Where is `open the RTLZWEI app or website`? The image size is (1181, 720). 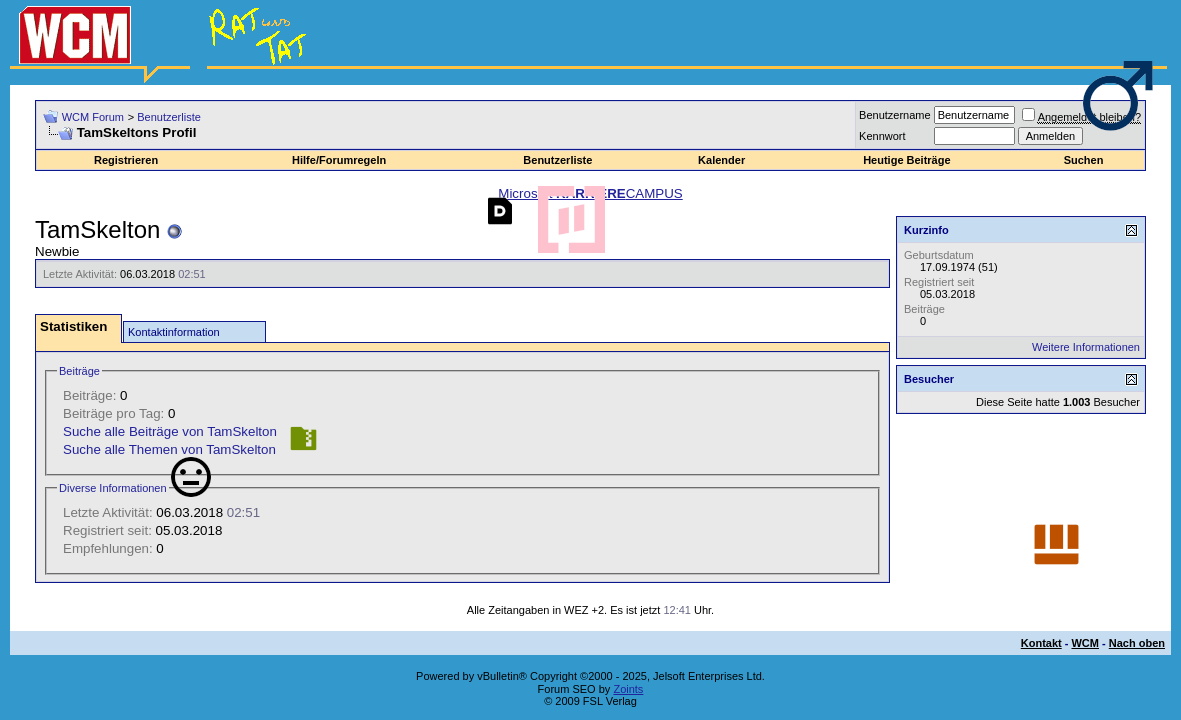
open the RTLZWEI app or website is located at coordinates (571, 219).